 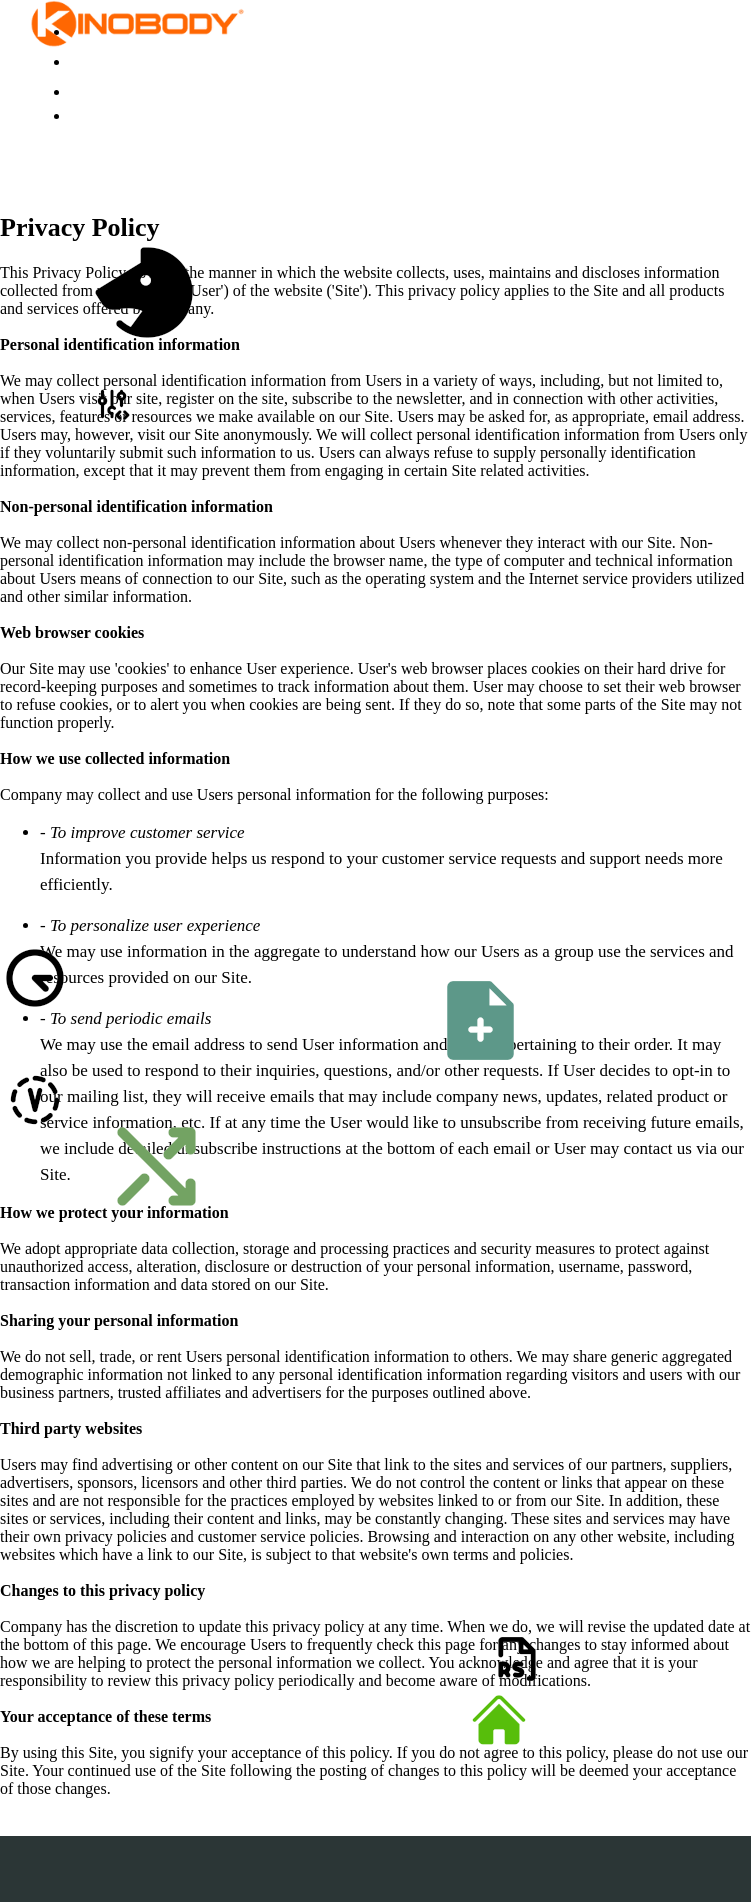 I want to click on adjust code editor settings, so click(x=112, y=404).